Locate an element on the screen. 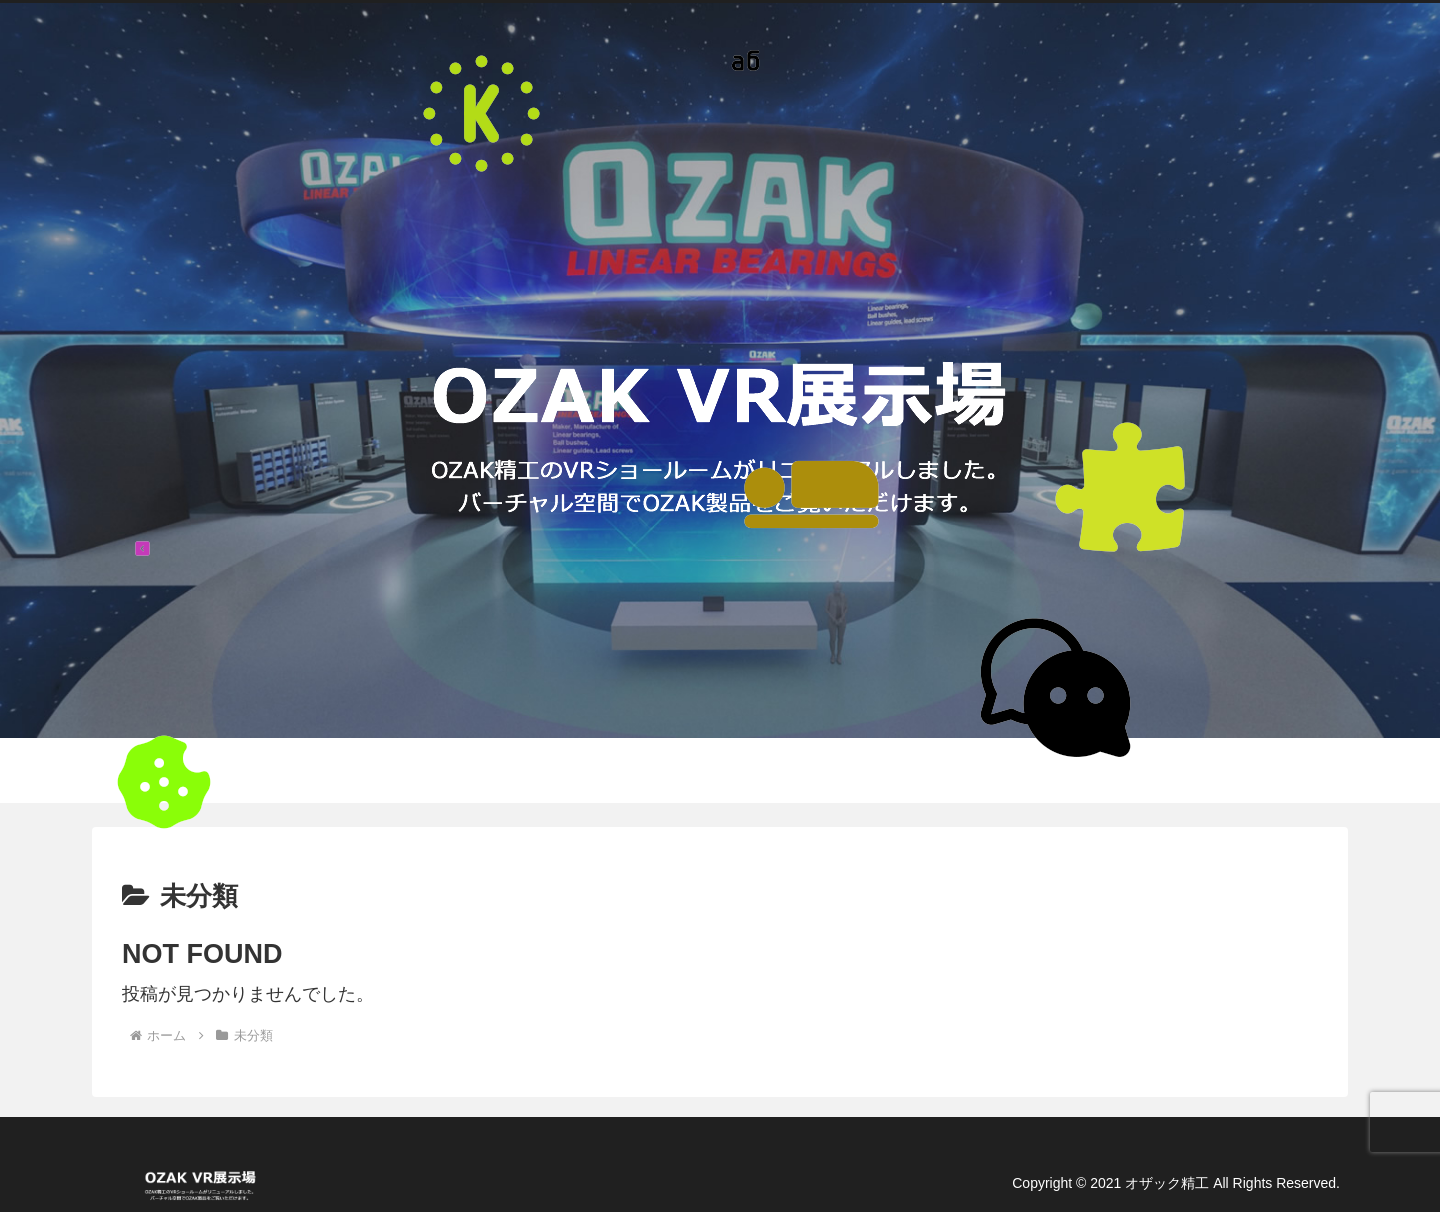  view hotel or accommodation options is located at coordinates (811, 494).